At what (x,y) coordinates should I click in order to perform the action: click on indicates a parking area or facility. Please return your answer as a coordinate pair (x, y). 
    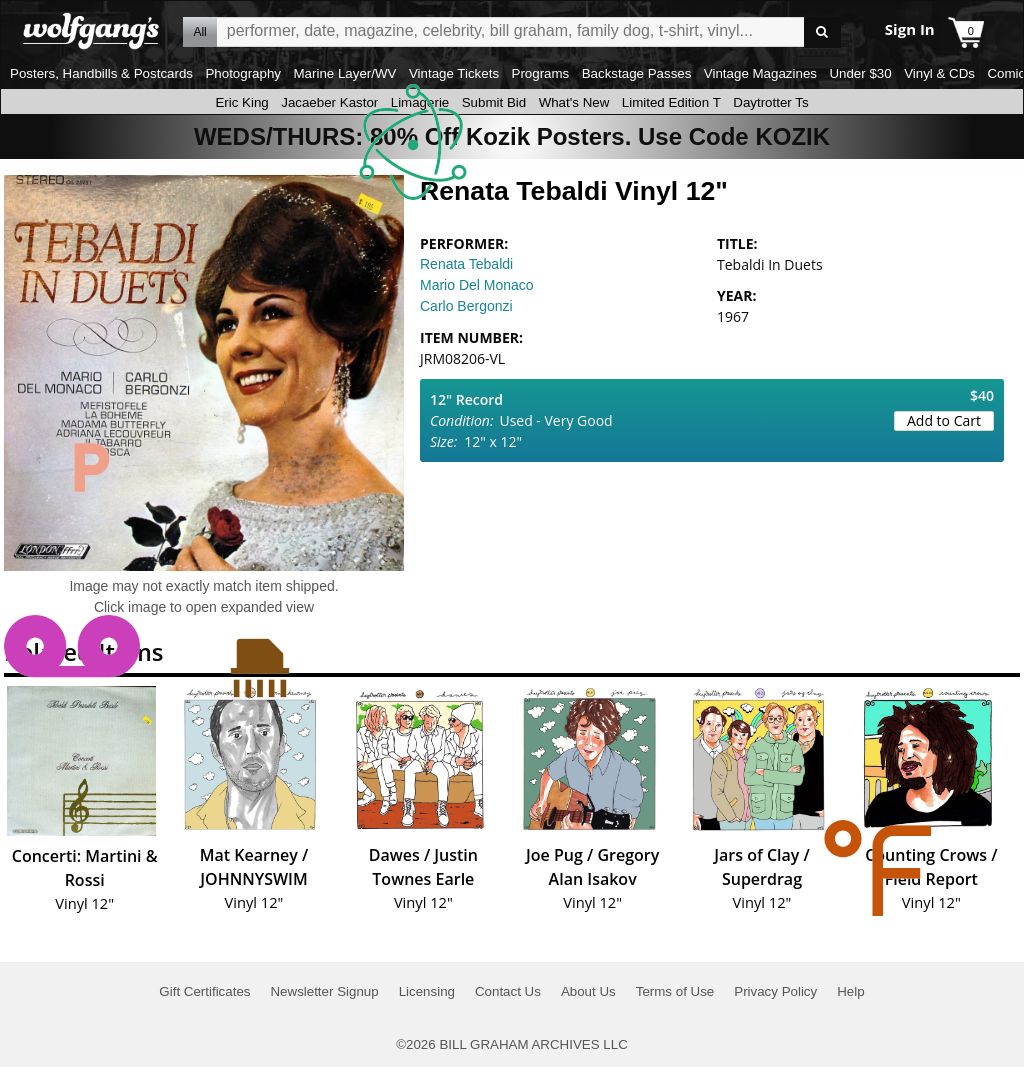
    Looking at the image, I should click on (90, 467).